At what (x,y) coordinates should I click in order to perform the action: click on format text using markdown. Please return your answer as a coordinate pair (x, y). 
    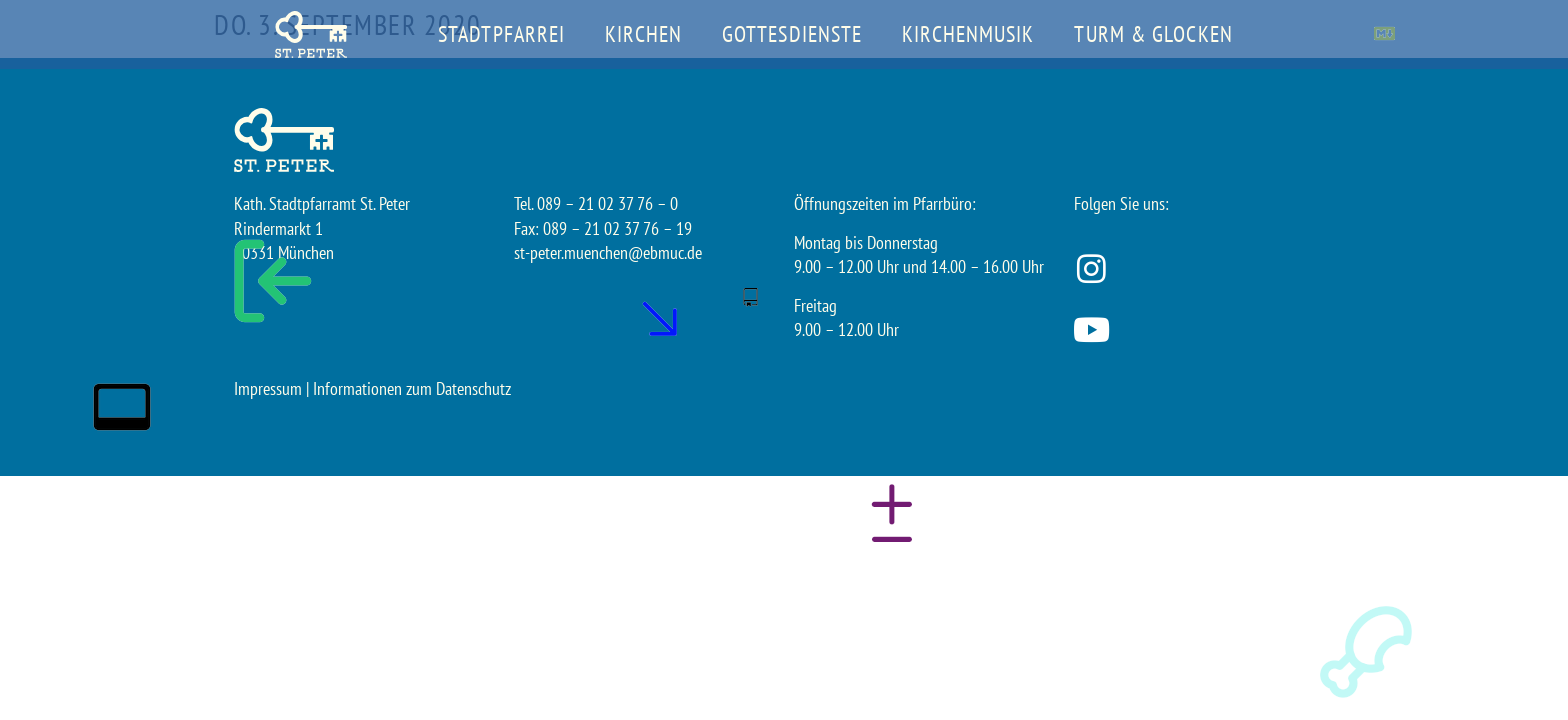
    Looking at the image, I should click on (1384, 33).